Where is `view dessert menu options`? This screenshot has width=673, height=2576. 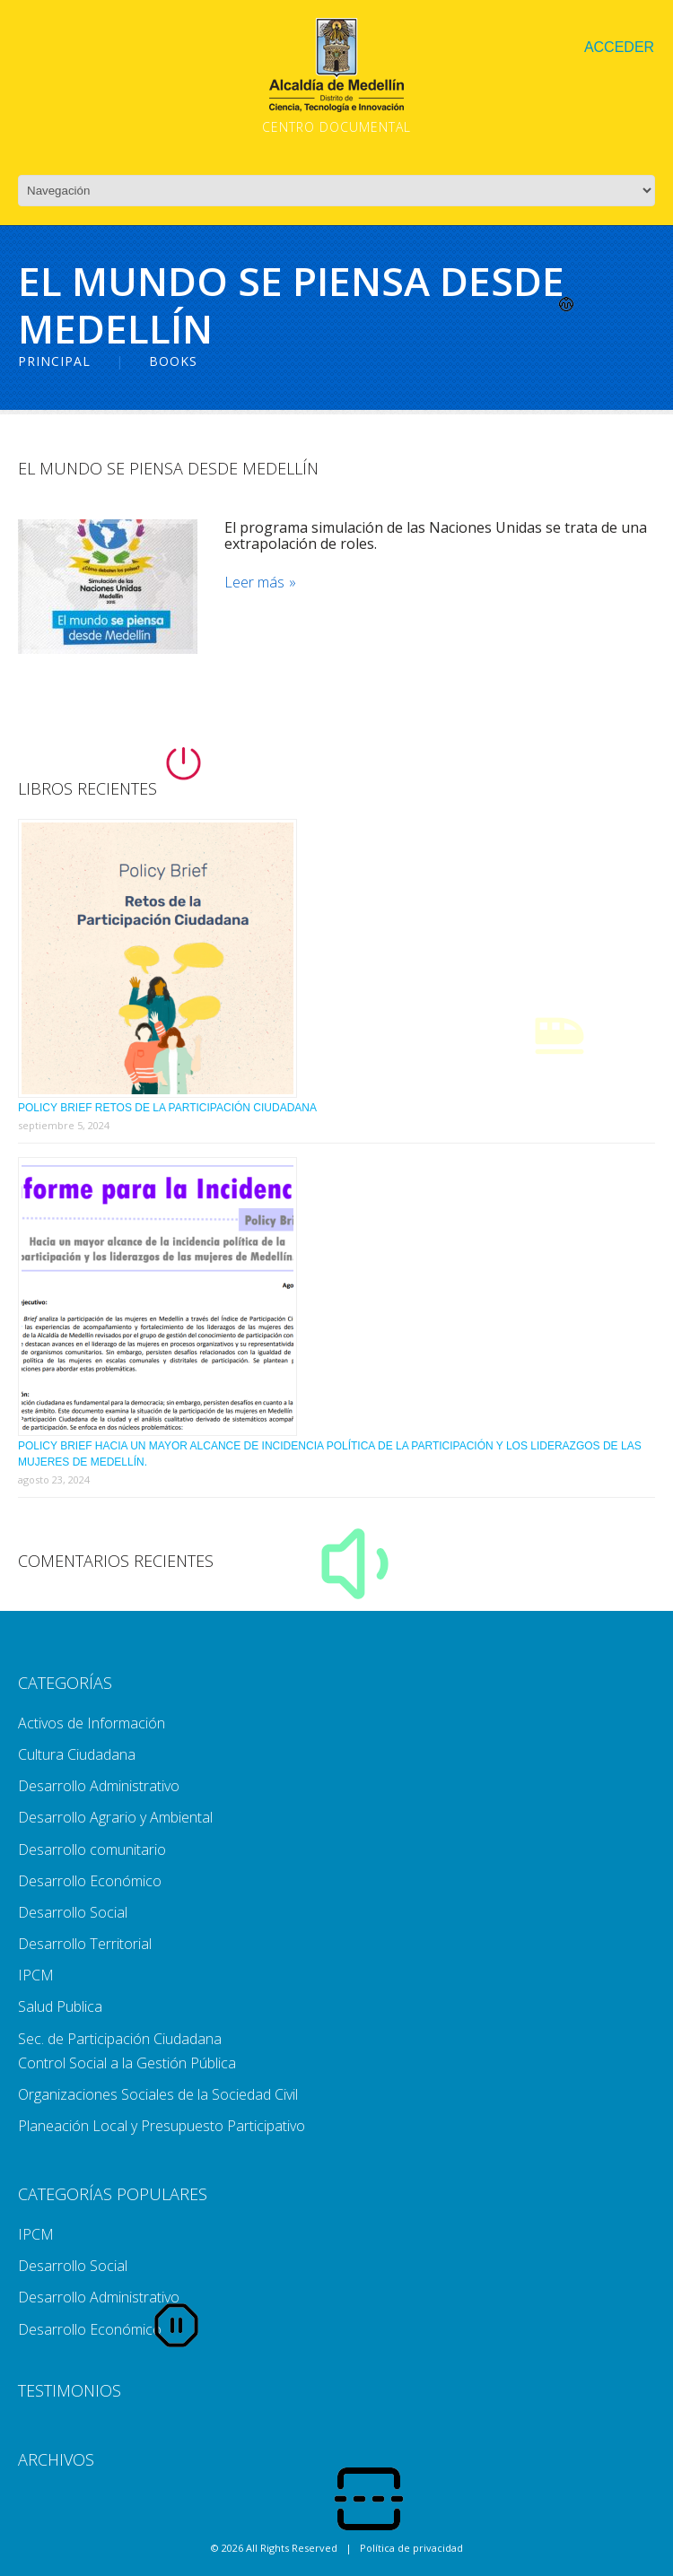
view dessert menu options is located at coordinates (566, 304).